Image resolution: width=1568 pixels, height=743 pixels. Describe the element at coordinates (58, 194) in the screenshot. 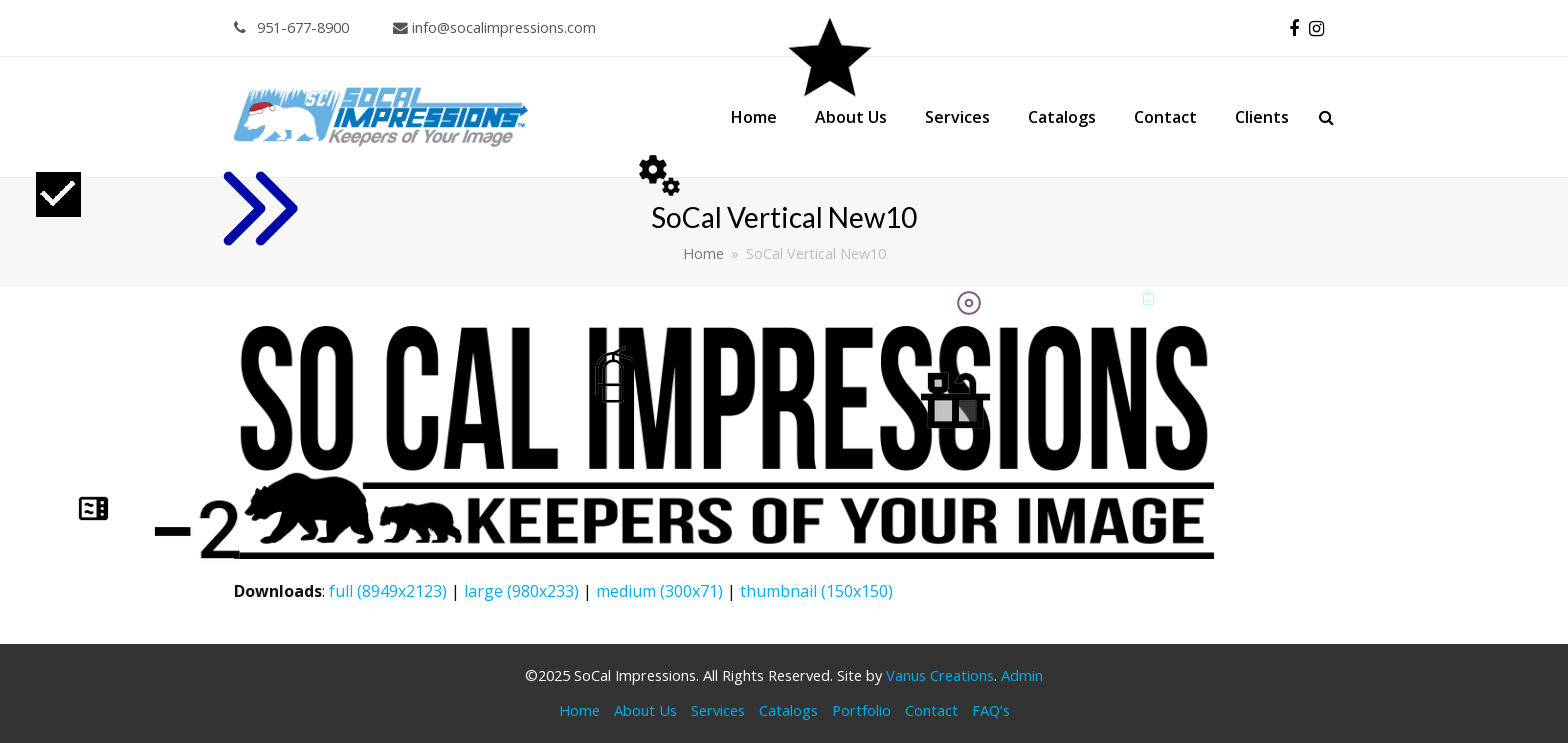

I see `confirm or select an option` at that location.